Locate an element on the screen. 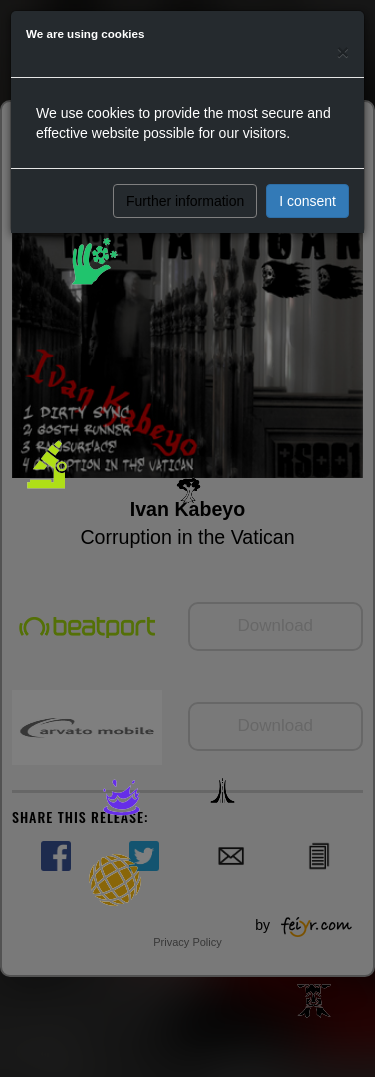 The height and width of the screenshot is (1077, 375). represents nature or environmental features in a game is located at coordinates (188, 490).